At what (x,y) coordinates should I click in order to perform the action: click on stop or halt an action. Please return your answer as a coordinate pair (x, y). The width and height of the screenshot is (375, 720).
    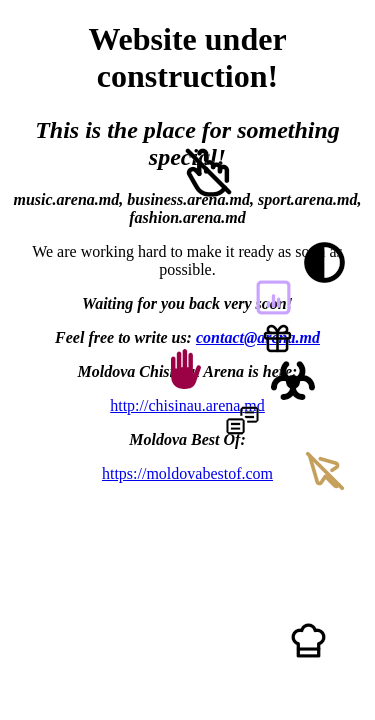
    Looking at the image, I should click on (186, 369).